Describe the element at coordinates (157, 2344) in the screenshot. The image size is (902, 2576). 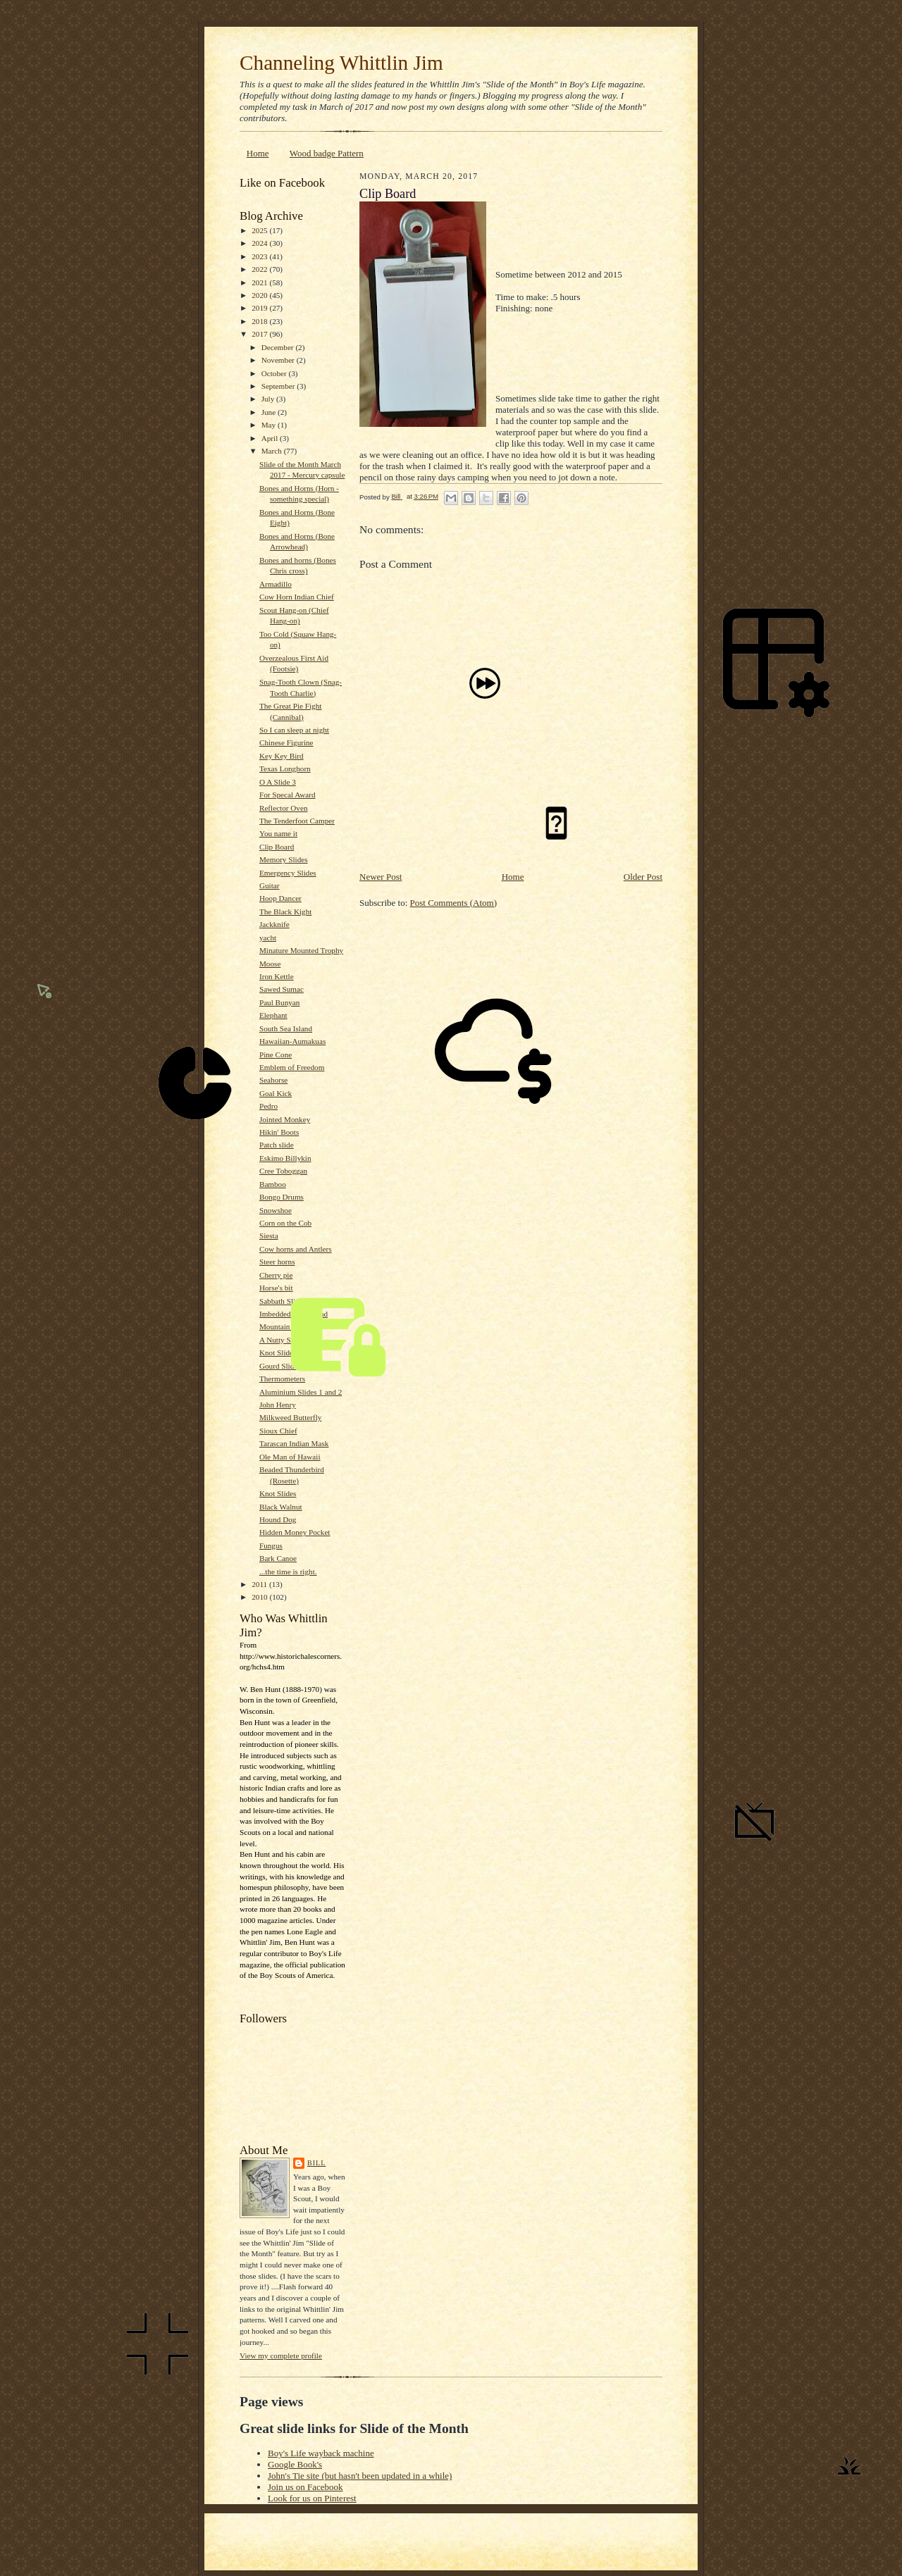
I see `exit fullscreen mode` at that location.